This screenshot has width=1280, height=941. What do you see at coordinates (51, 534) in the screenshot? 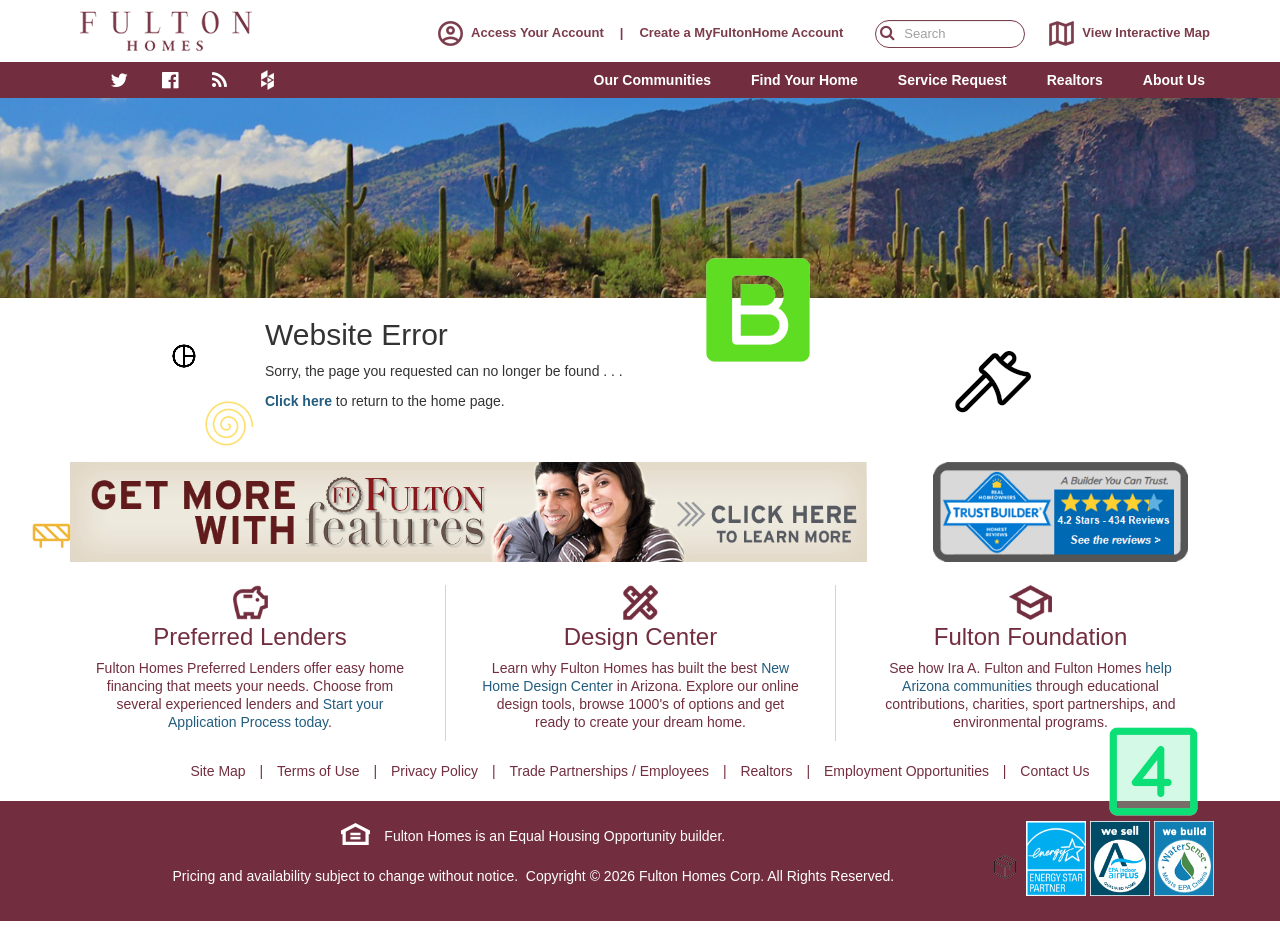
I see `indicates a blocked or restricted area` at bounding box center [51, 534].